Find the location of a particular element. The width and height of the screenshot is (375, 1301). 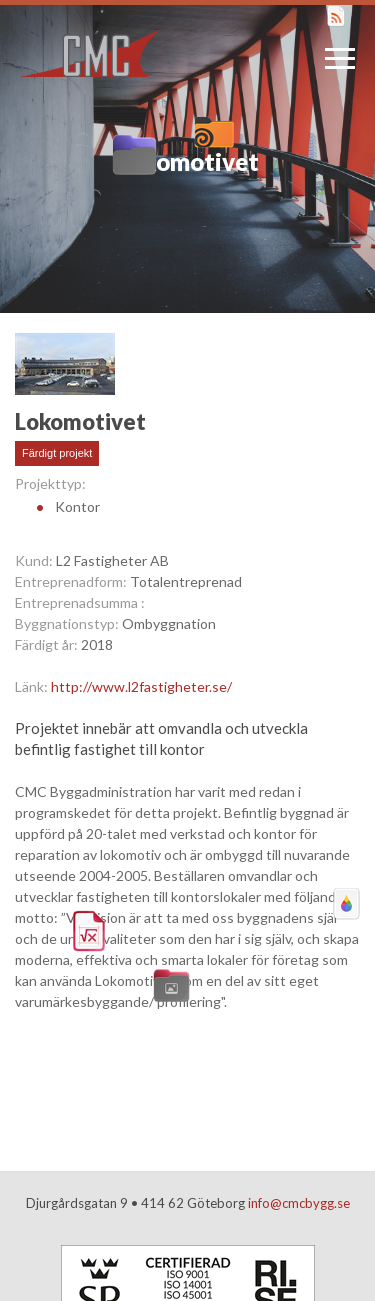

an RSS feed file or subscription document is located at coordinates (336, 16).